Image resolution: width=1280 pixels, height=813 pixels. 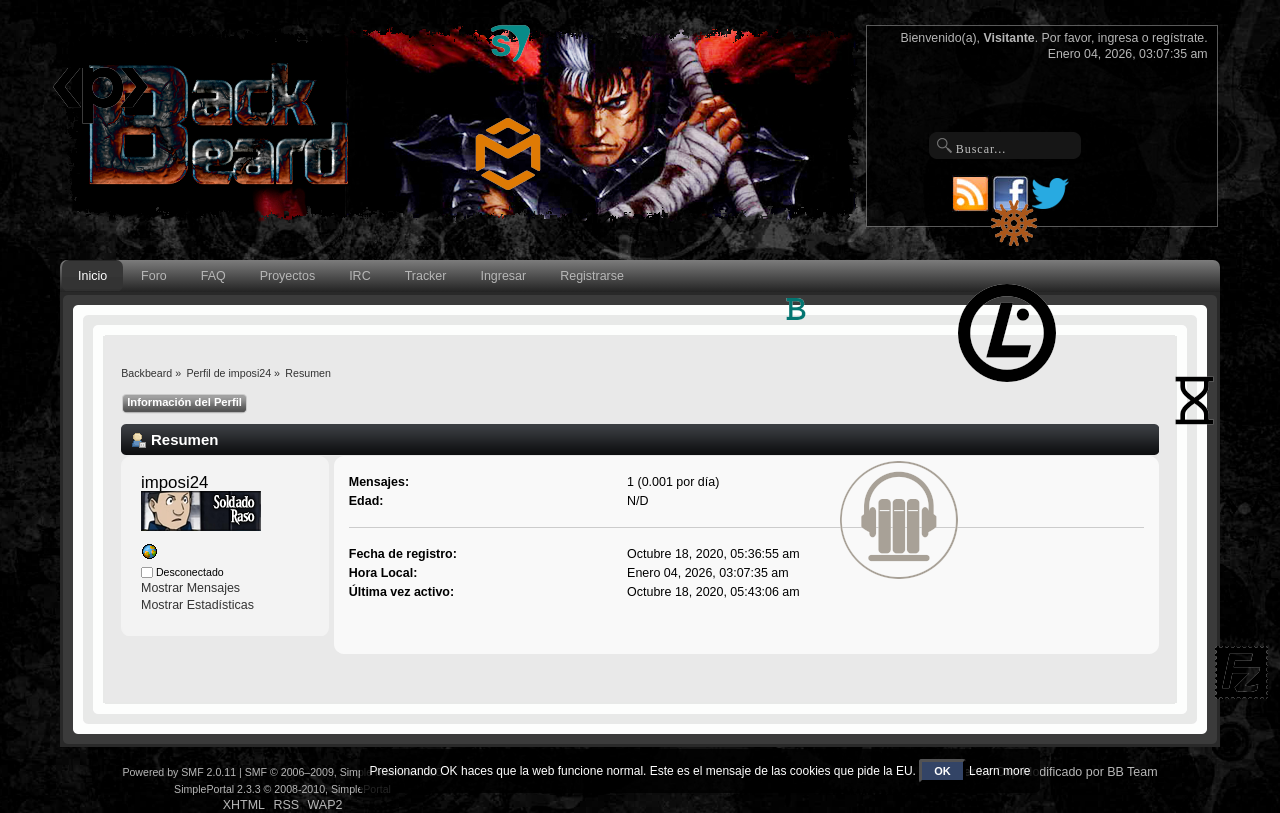 What do you see at coordinates (899, 520) in the screenshot?
I see `open audiobookshelf app` at bounding box center [899, 520].